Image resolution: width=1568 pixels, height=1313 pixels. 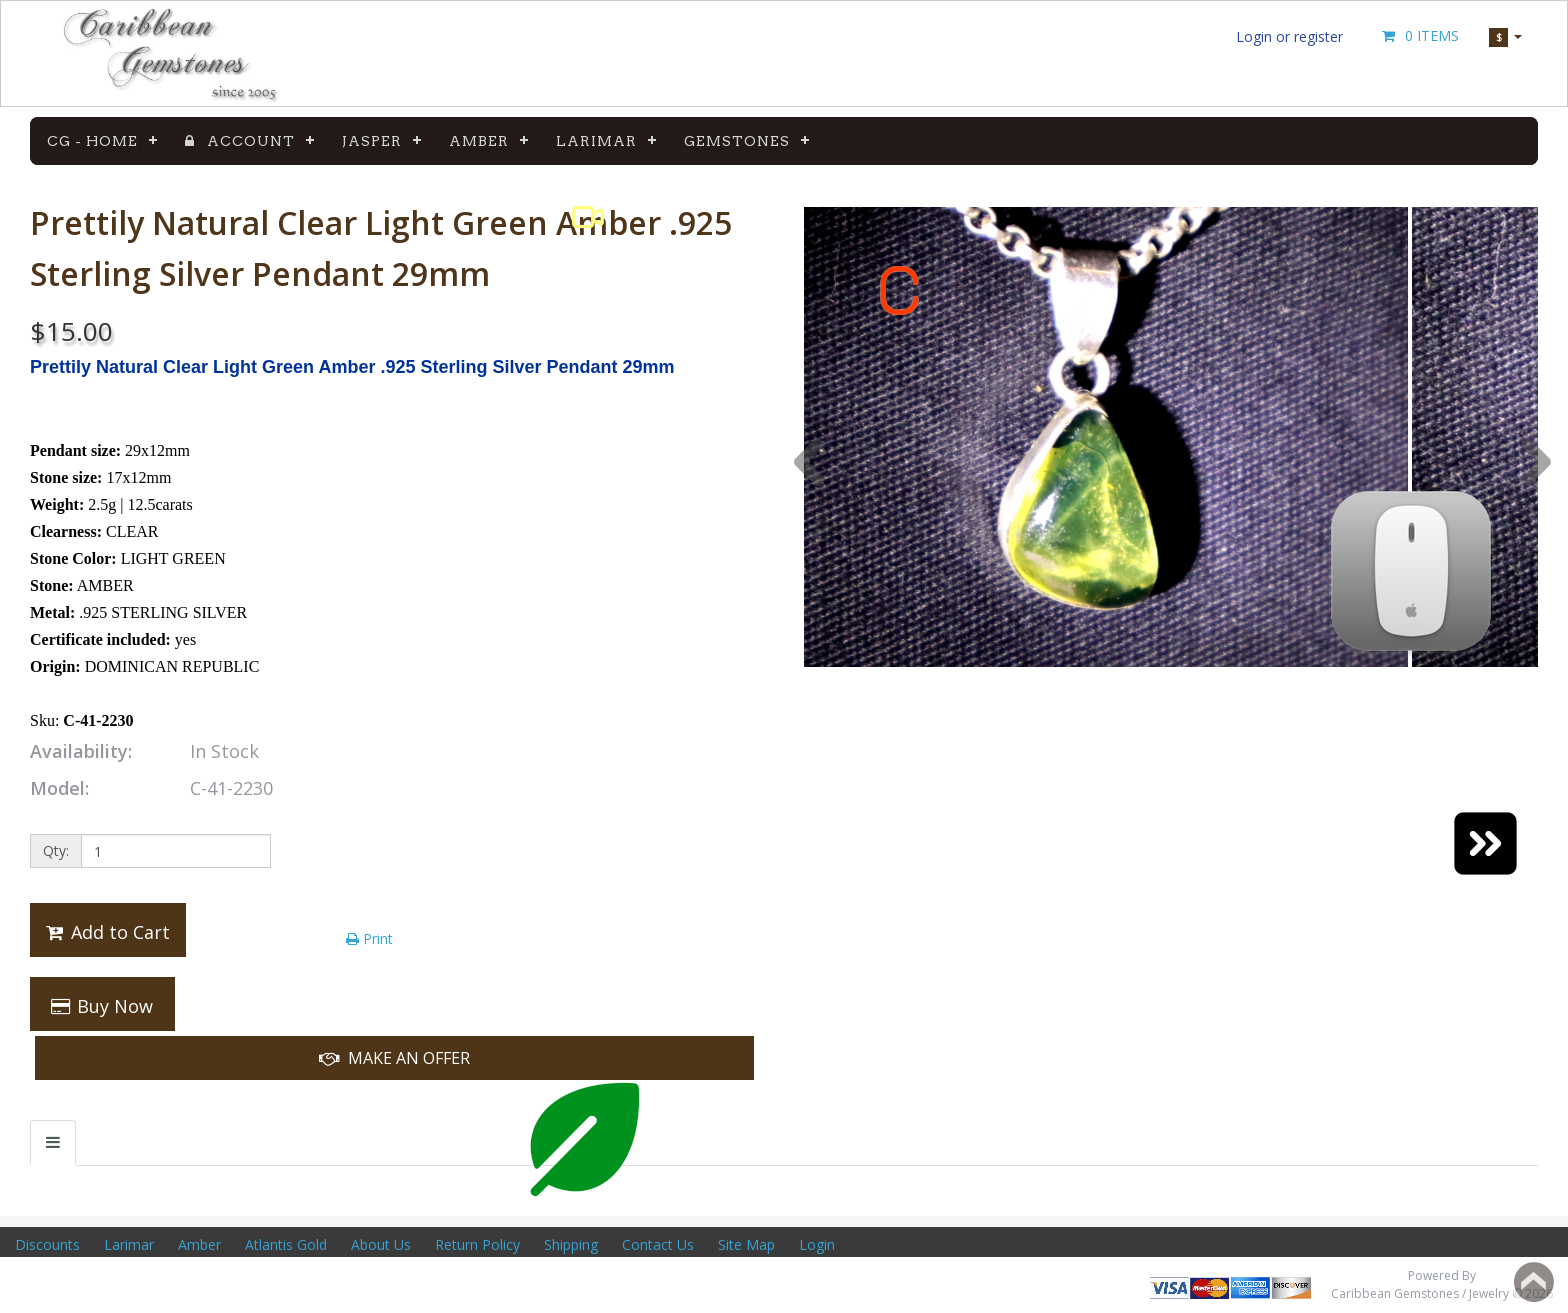 I want to click on start a video call, so click(x=588, y=217).